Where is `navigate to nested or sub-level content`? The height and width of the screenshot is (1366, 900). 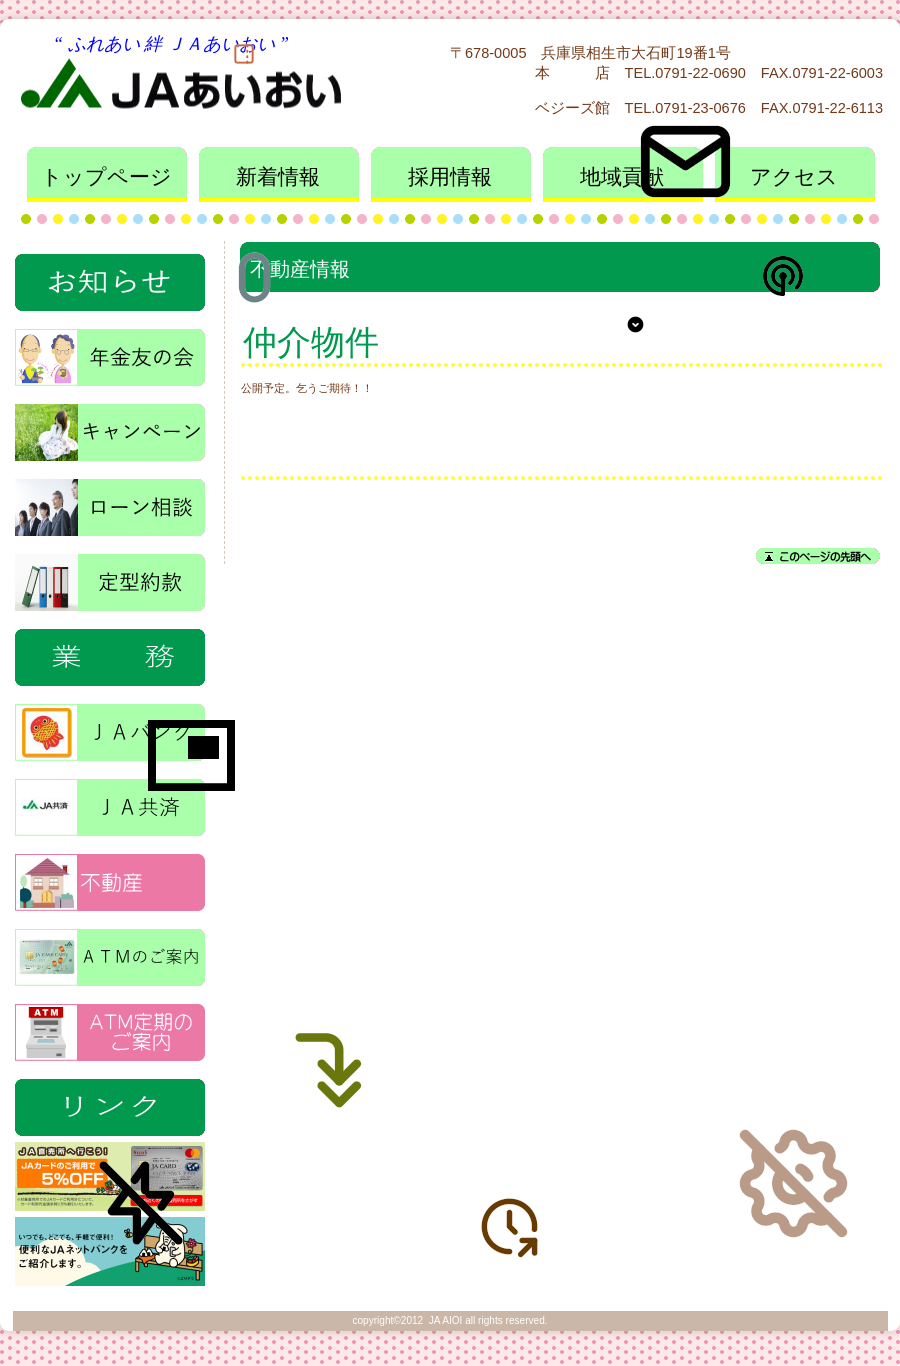
navigate to nested or sub-level content is located at coordinates (330, 1072).